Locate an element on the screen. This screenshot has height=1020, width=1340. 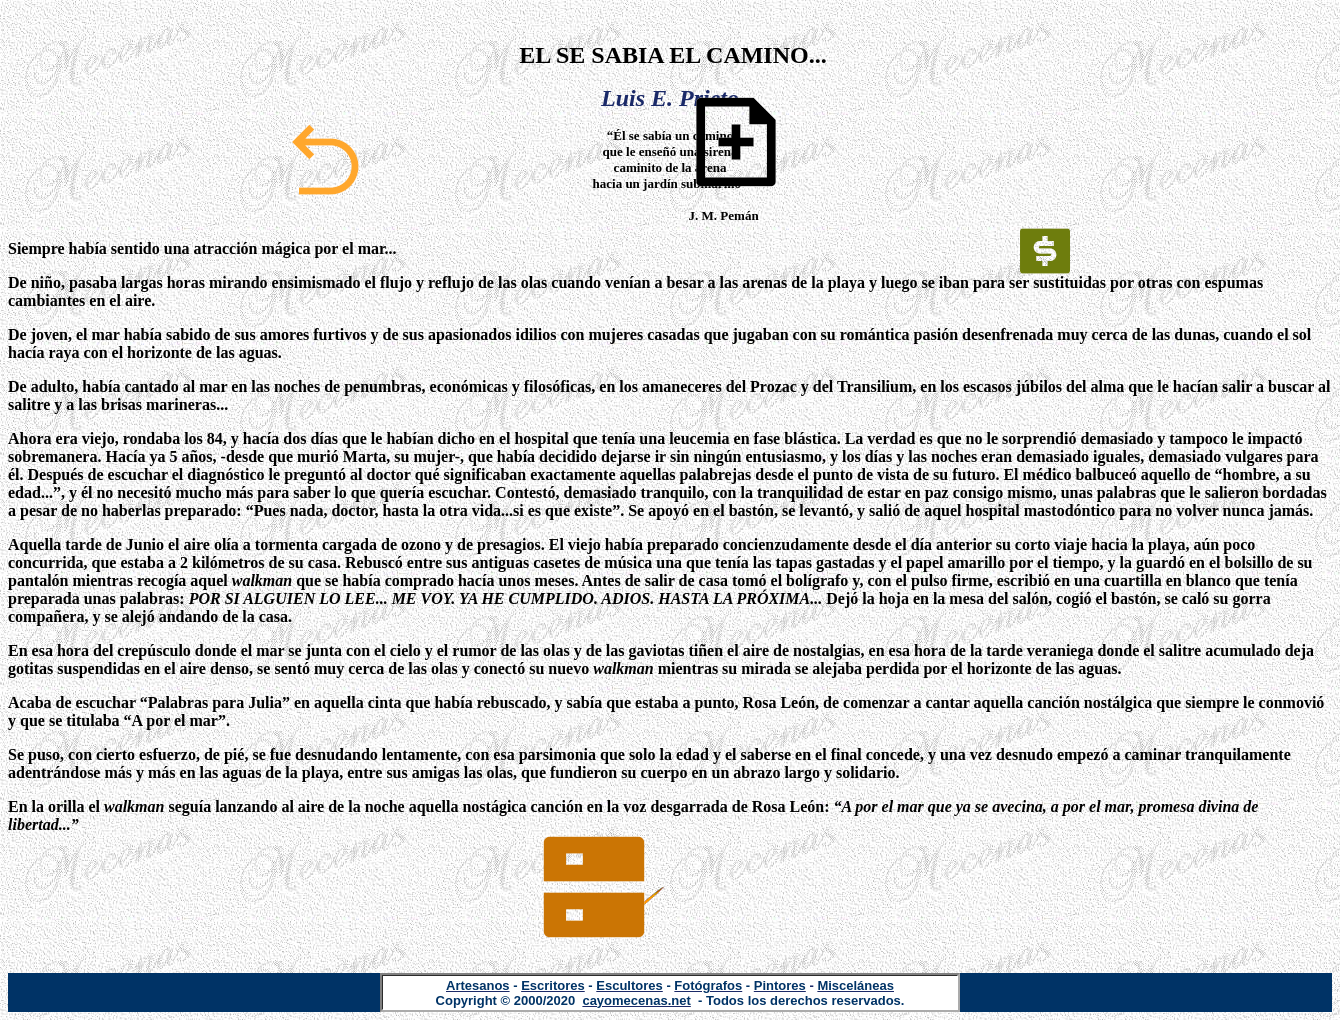
go back to the previous screen is located at coordinates (327, 163).